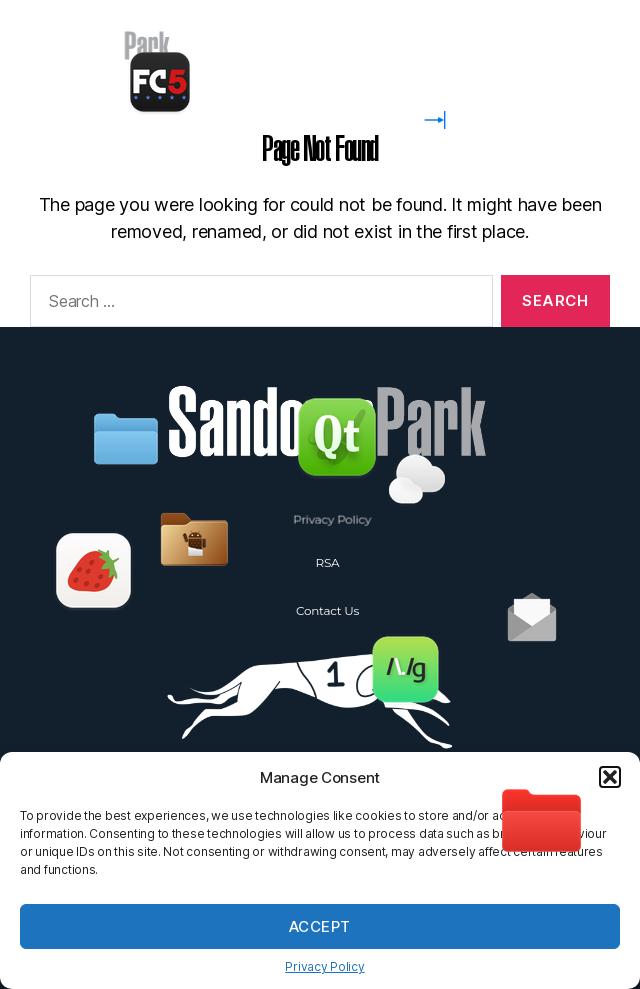 The image size is (640, 989). I want to click on open folder to view contents, so click(126, 439).